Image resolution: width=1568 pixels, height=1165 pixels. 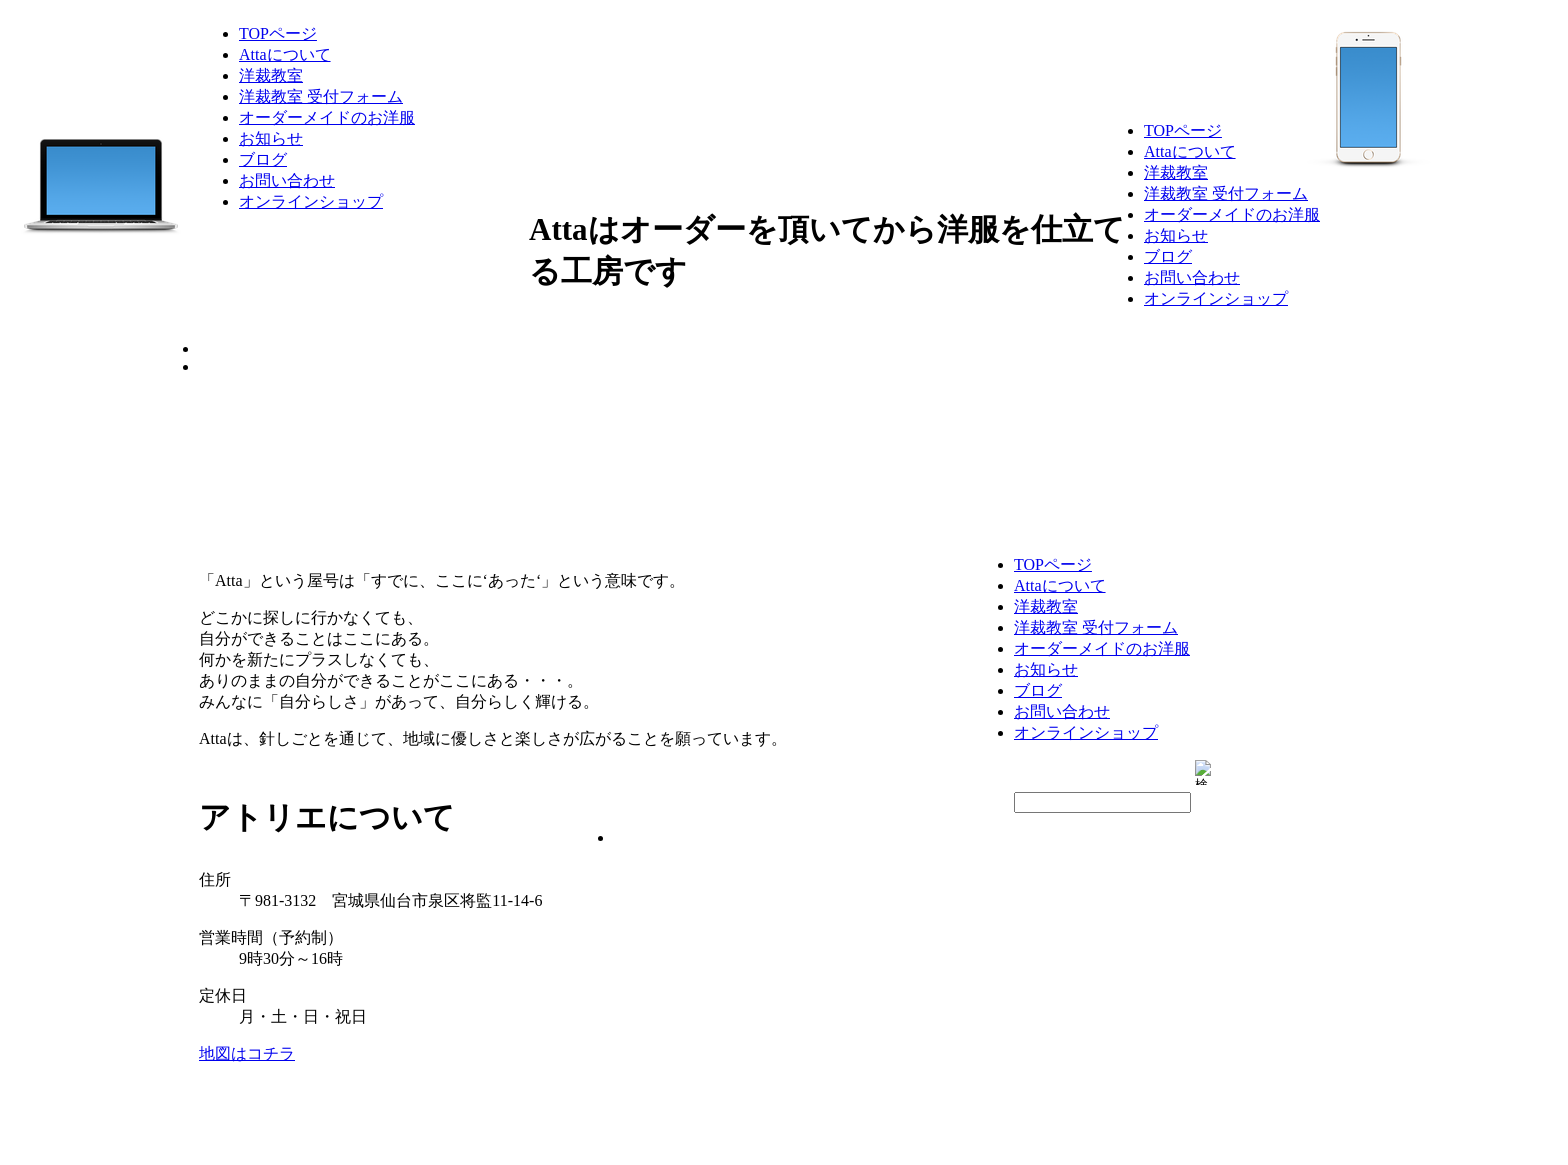 I want to click on manage connected iPhone device, so click(x=1368, y=99).